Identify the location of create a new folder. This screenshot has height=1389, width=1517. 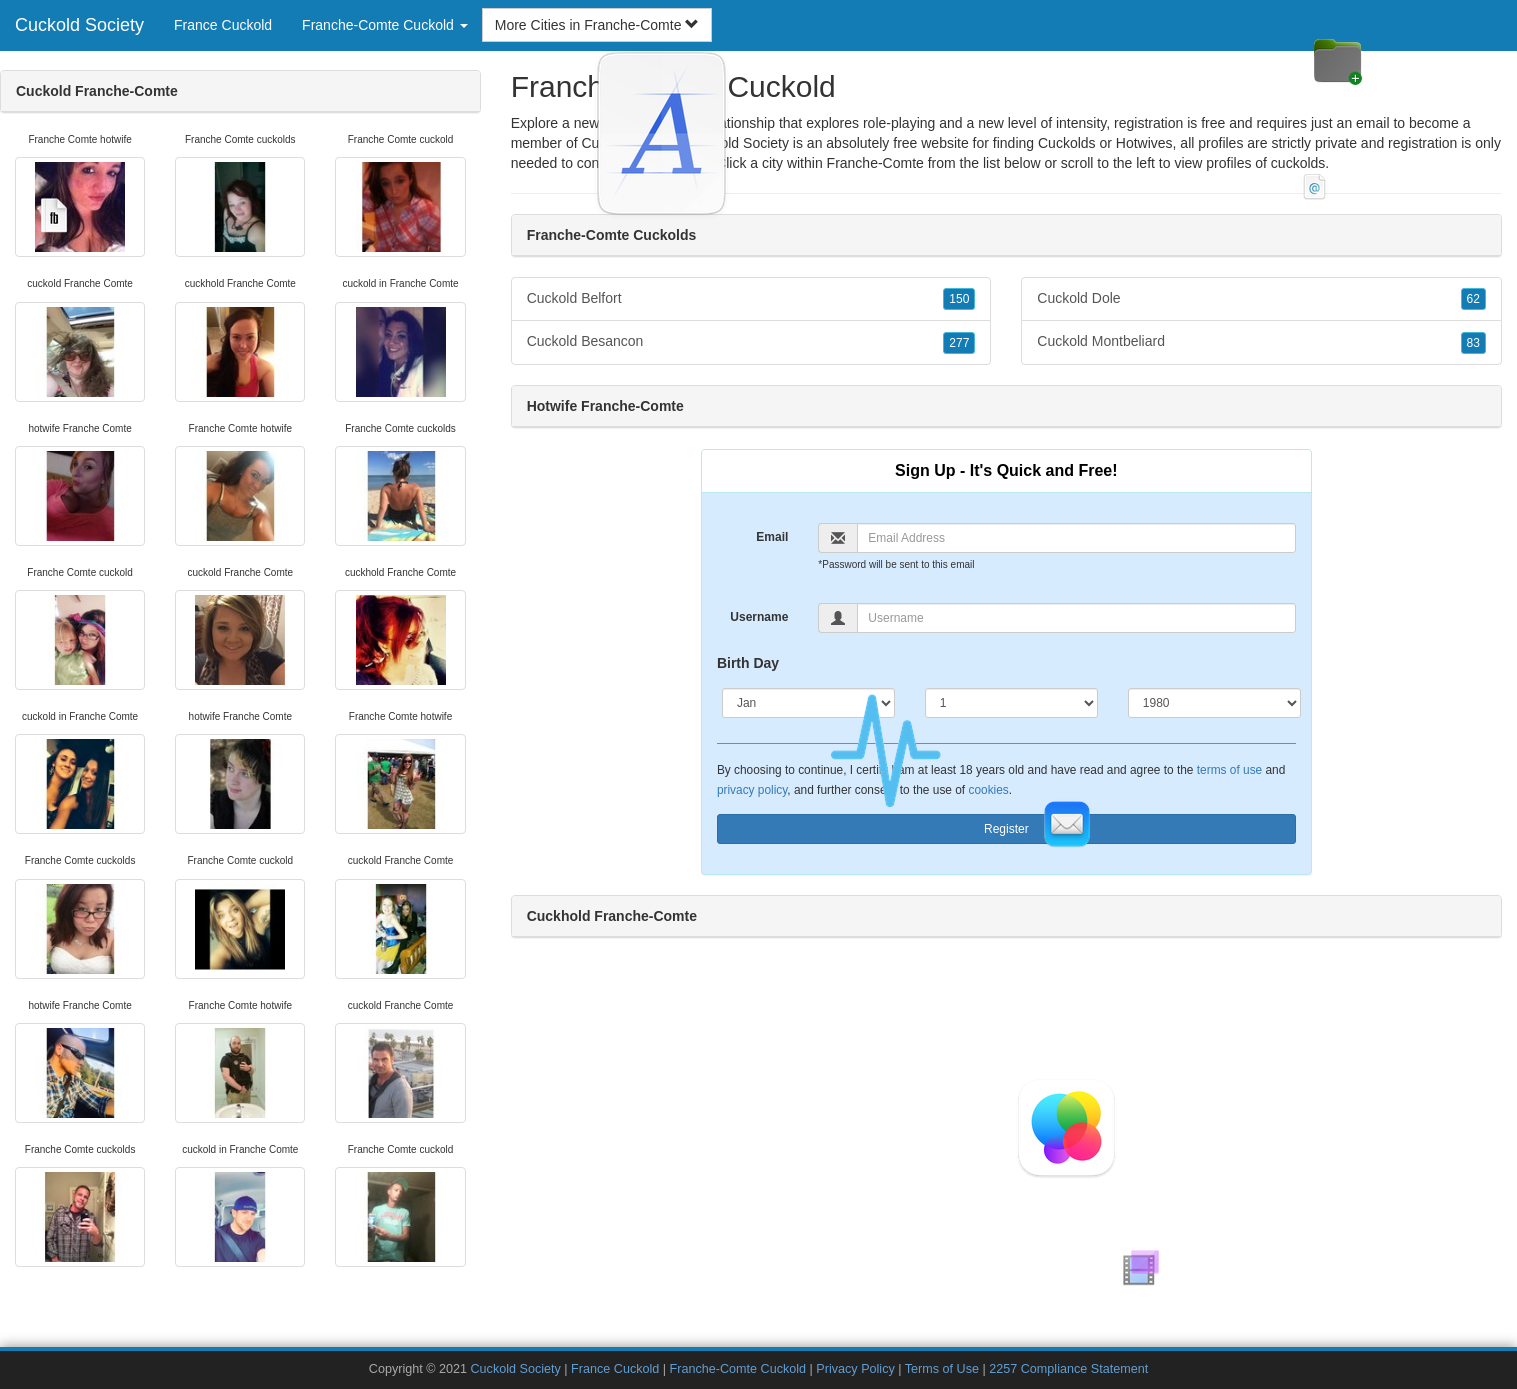
(1337, 60).